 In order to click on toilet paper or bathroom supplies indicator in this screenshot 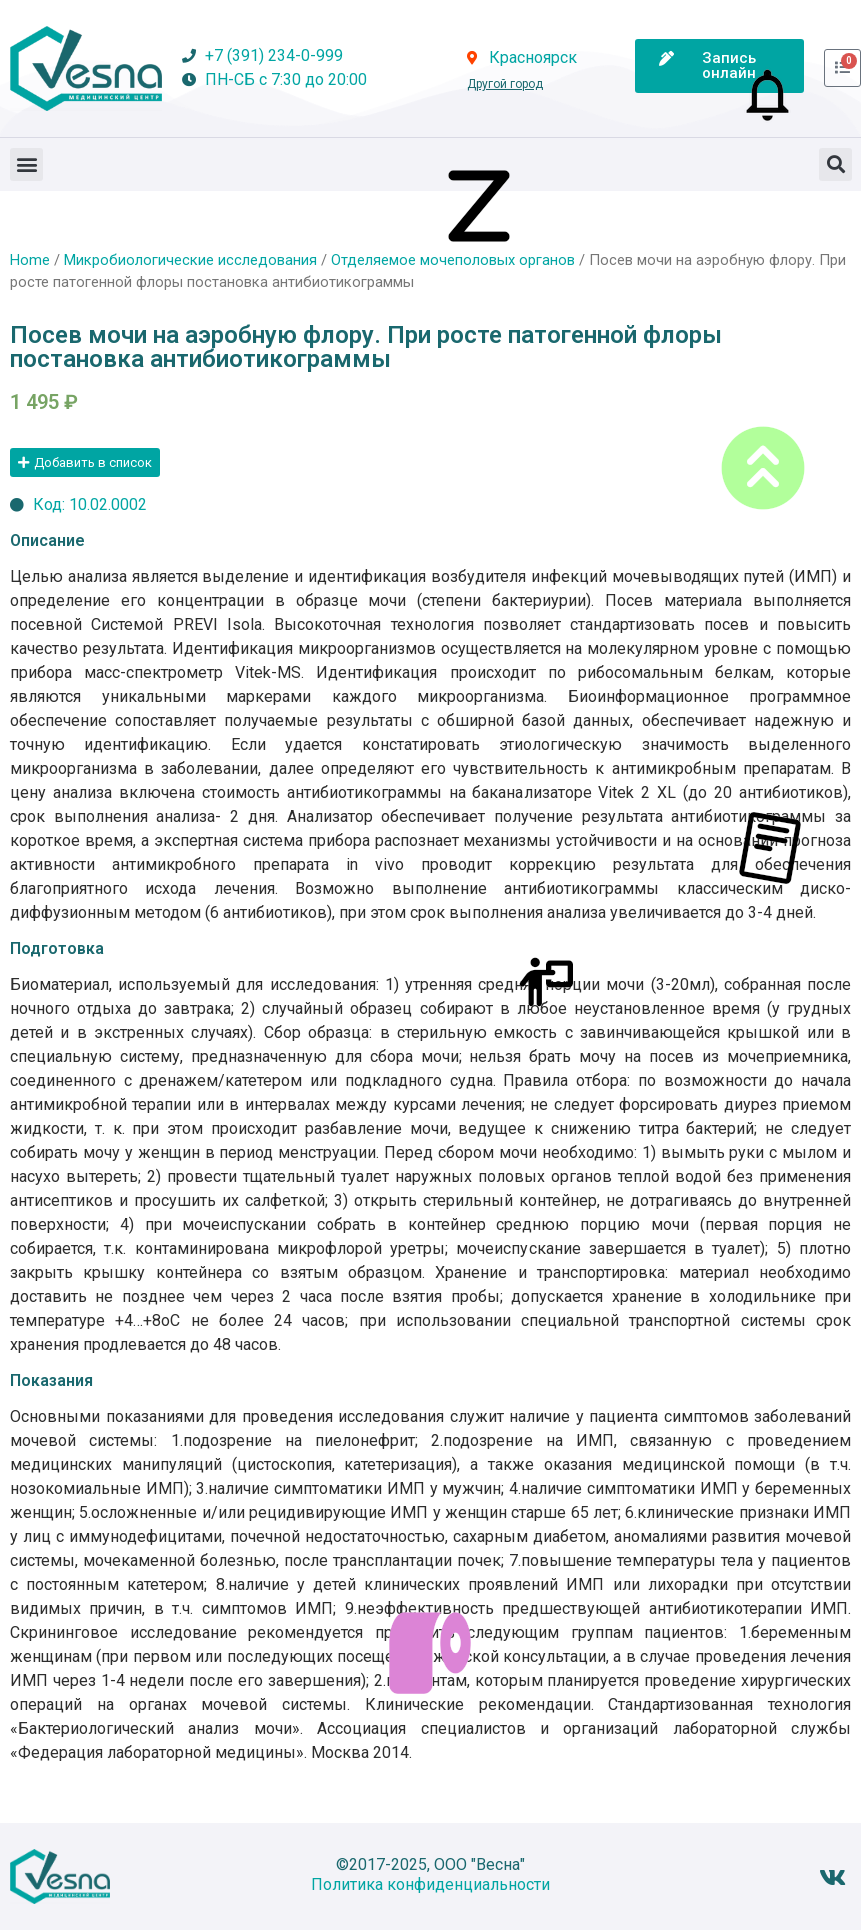, I will do `click(430, 1648)`.